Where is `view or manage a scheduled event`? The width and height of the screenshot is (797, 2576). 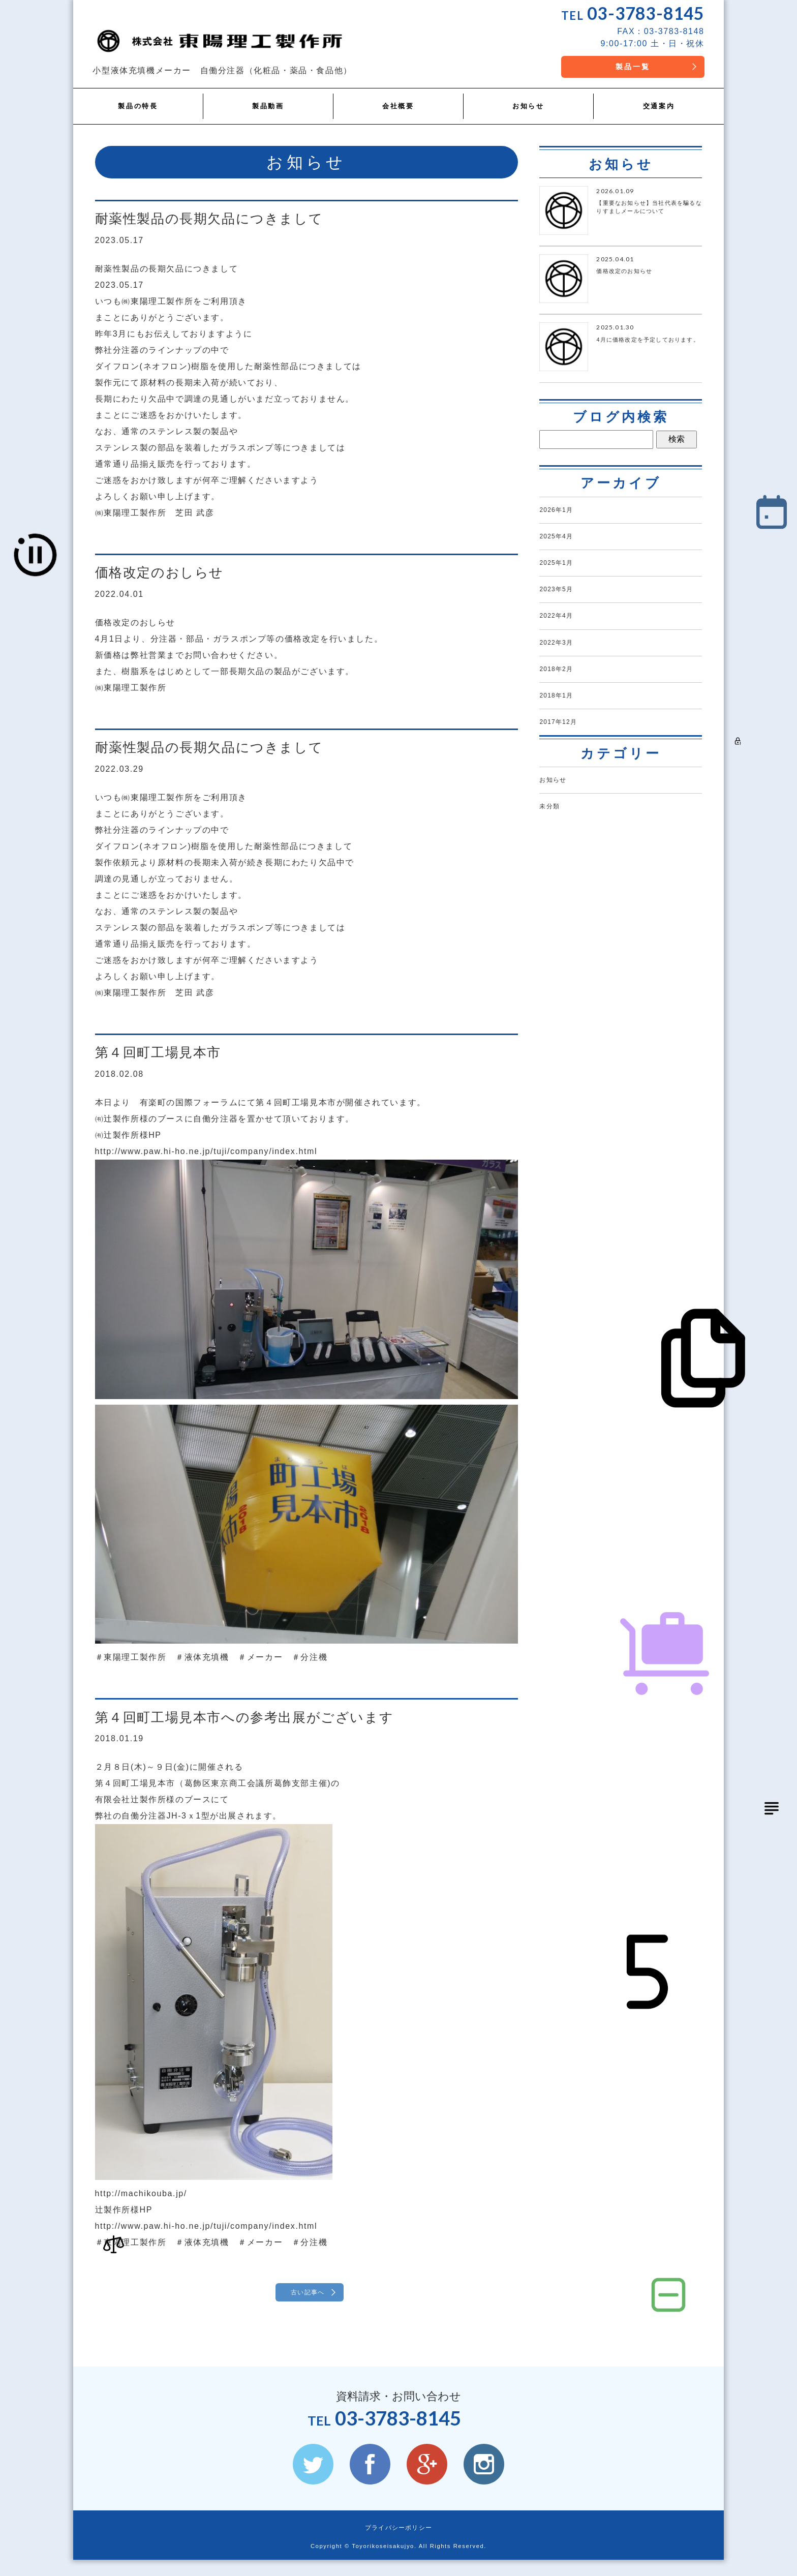 view or manage a scheduled event is located at coordinates (772, 512).